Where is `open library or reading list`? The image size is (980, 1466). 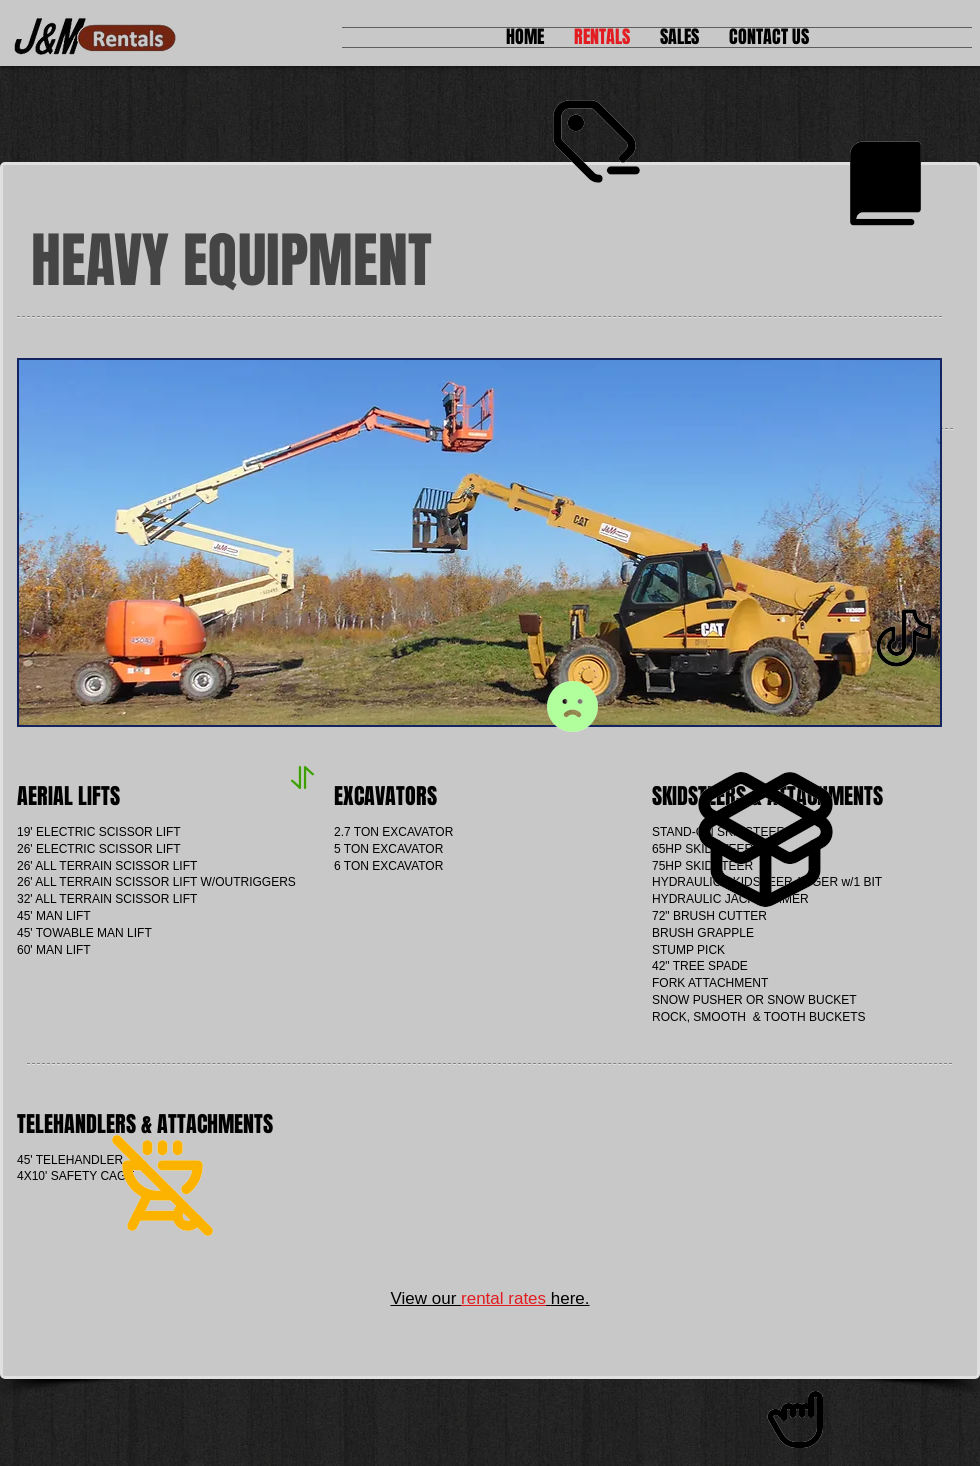
open library or reading list is located at coordinates (885, 183).